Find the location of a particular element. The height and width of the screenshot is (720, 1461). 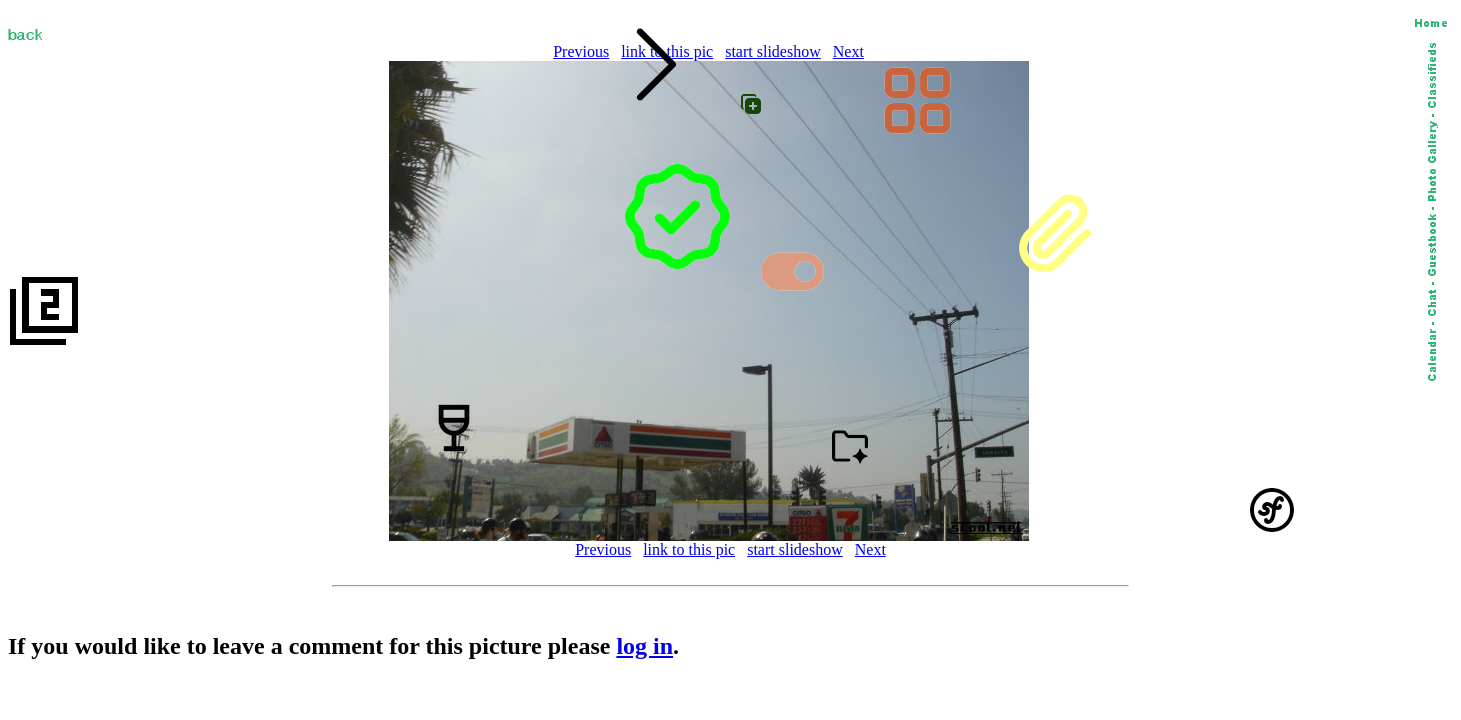

create a new space or workspace is located at coordinates (850, 446).